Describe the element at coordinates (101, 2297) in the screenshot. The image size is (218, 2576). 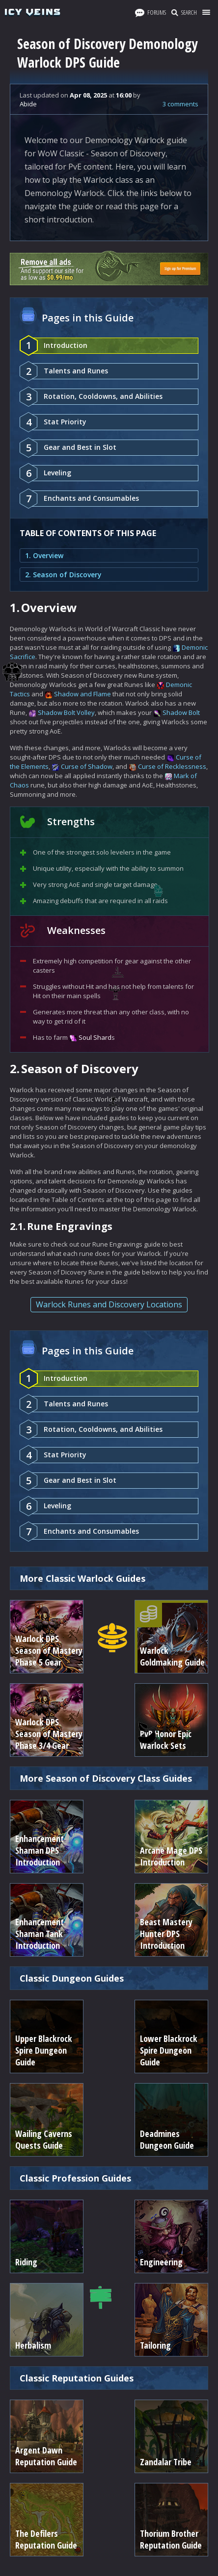
I see `view in-game signpost or hint` at that location.